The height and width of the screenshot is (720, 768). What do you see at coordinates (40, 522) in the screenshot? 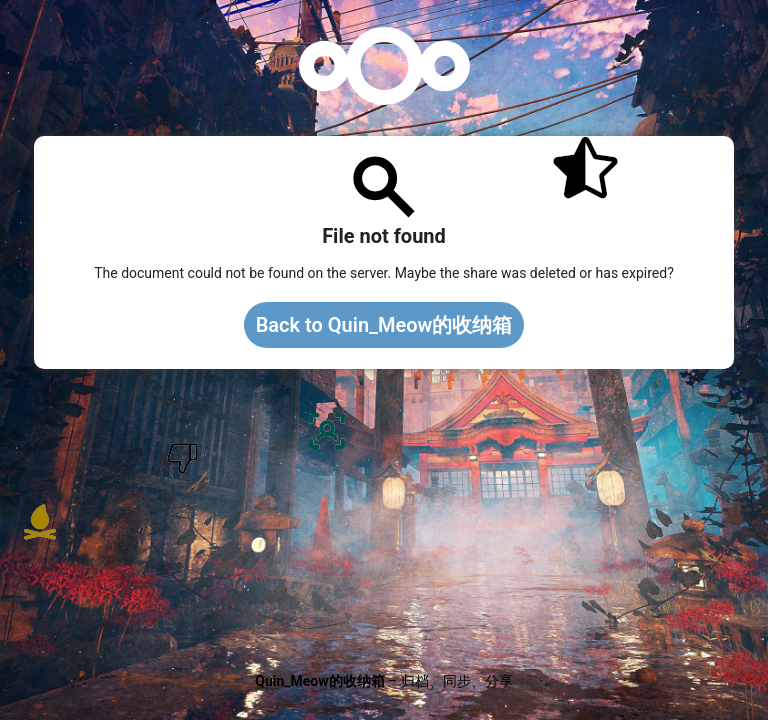
I see `access camping or outdoor activity features` at bounding box center [40, 522].